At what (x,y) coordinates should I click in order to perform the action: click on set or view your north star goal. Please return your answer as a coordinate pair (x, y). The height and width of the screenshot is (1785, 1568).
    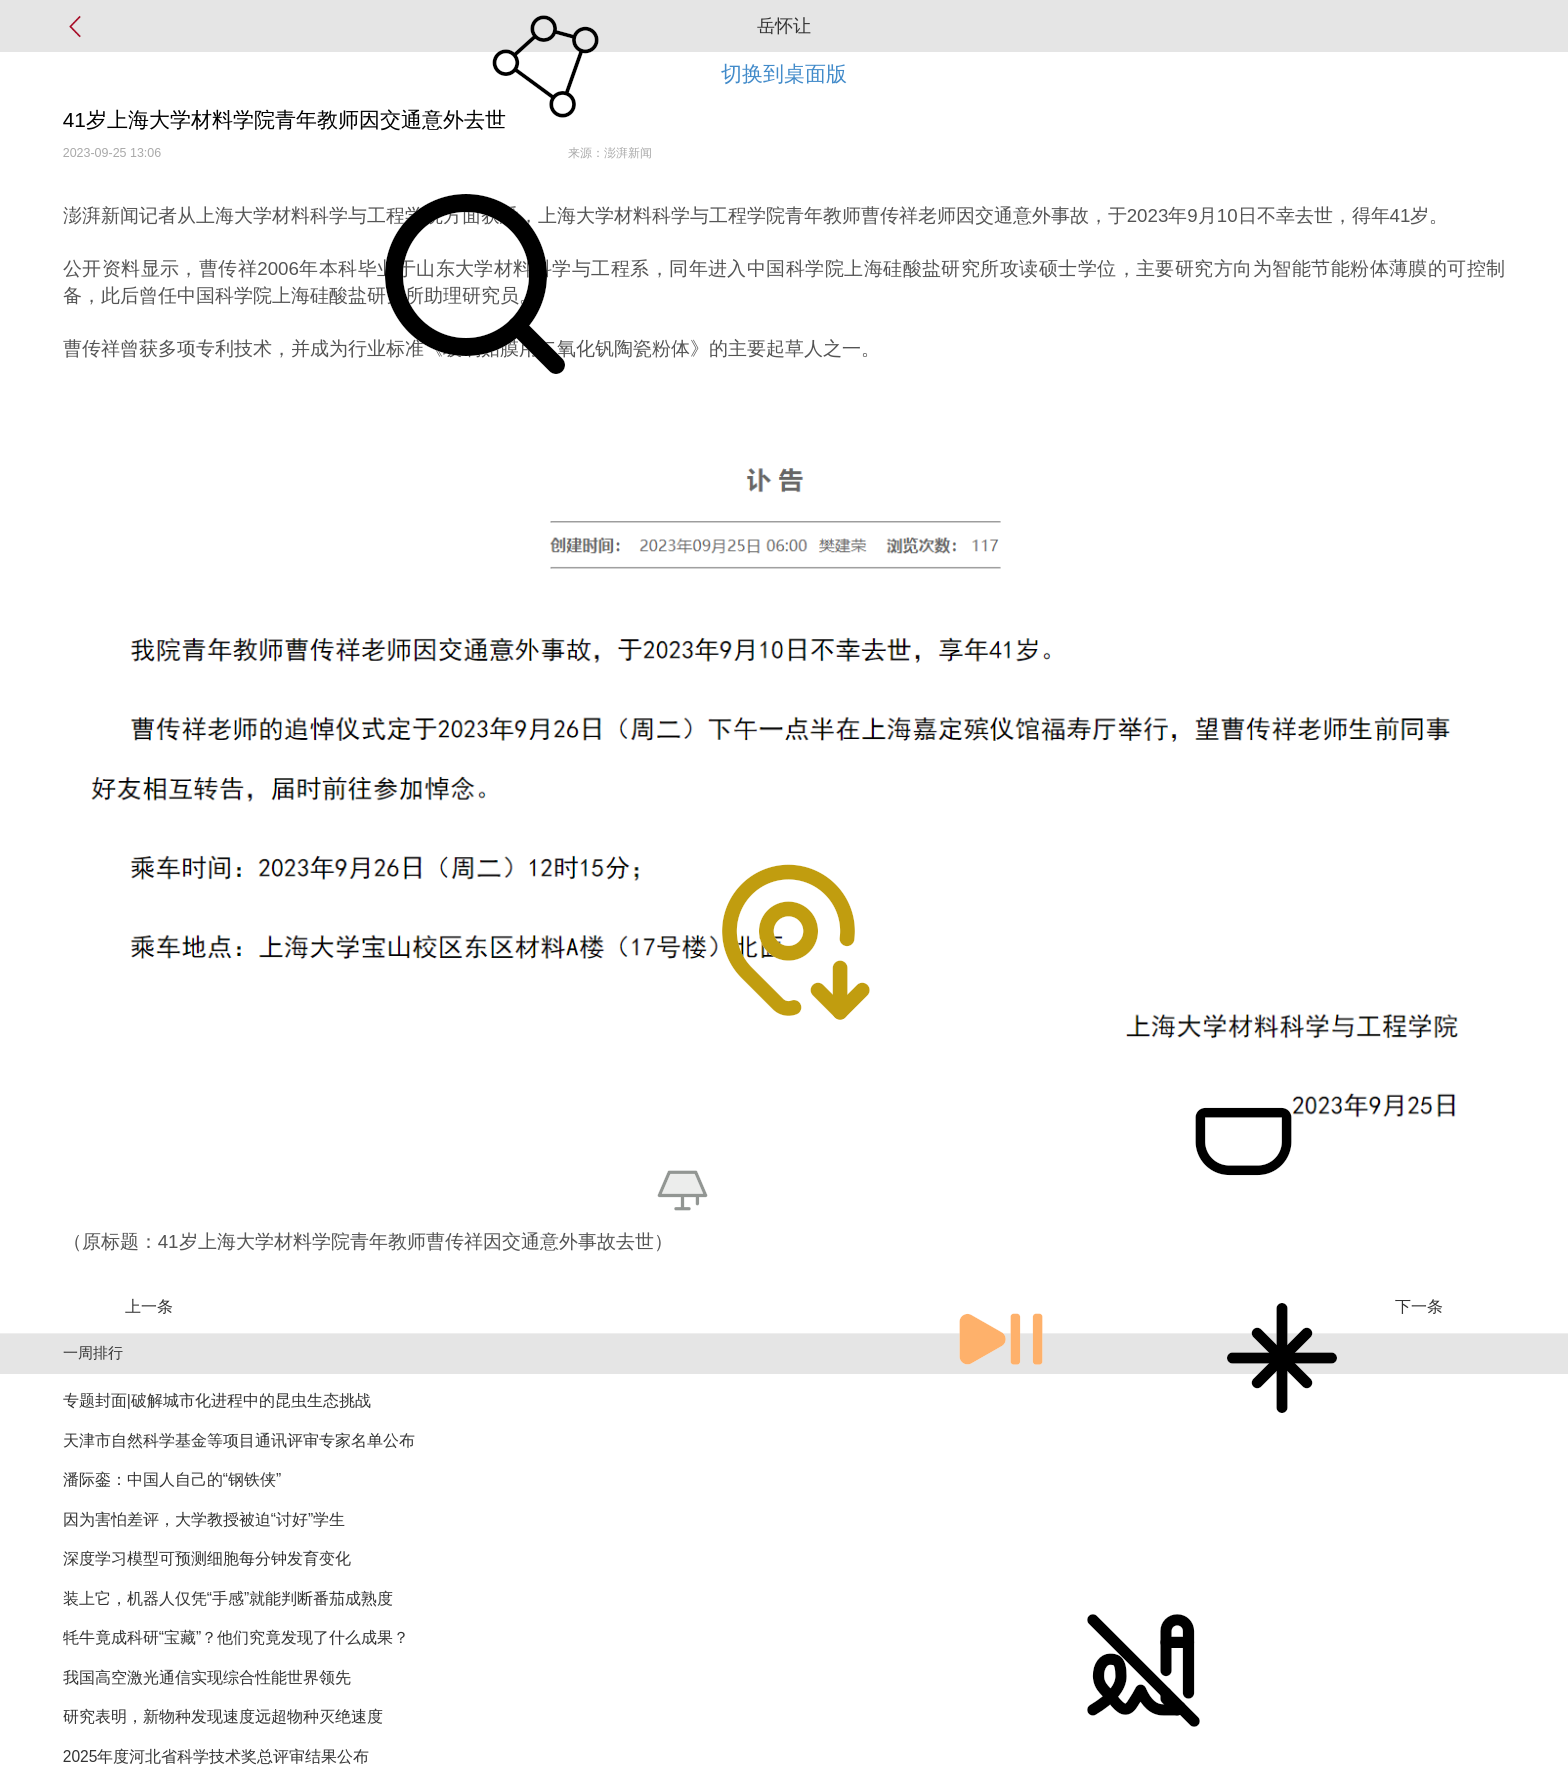
    Looking at the image, I should click on (1282, 1358).